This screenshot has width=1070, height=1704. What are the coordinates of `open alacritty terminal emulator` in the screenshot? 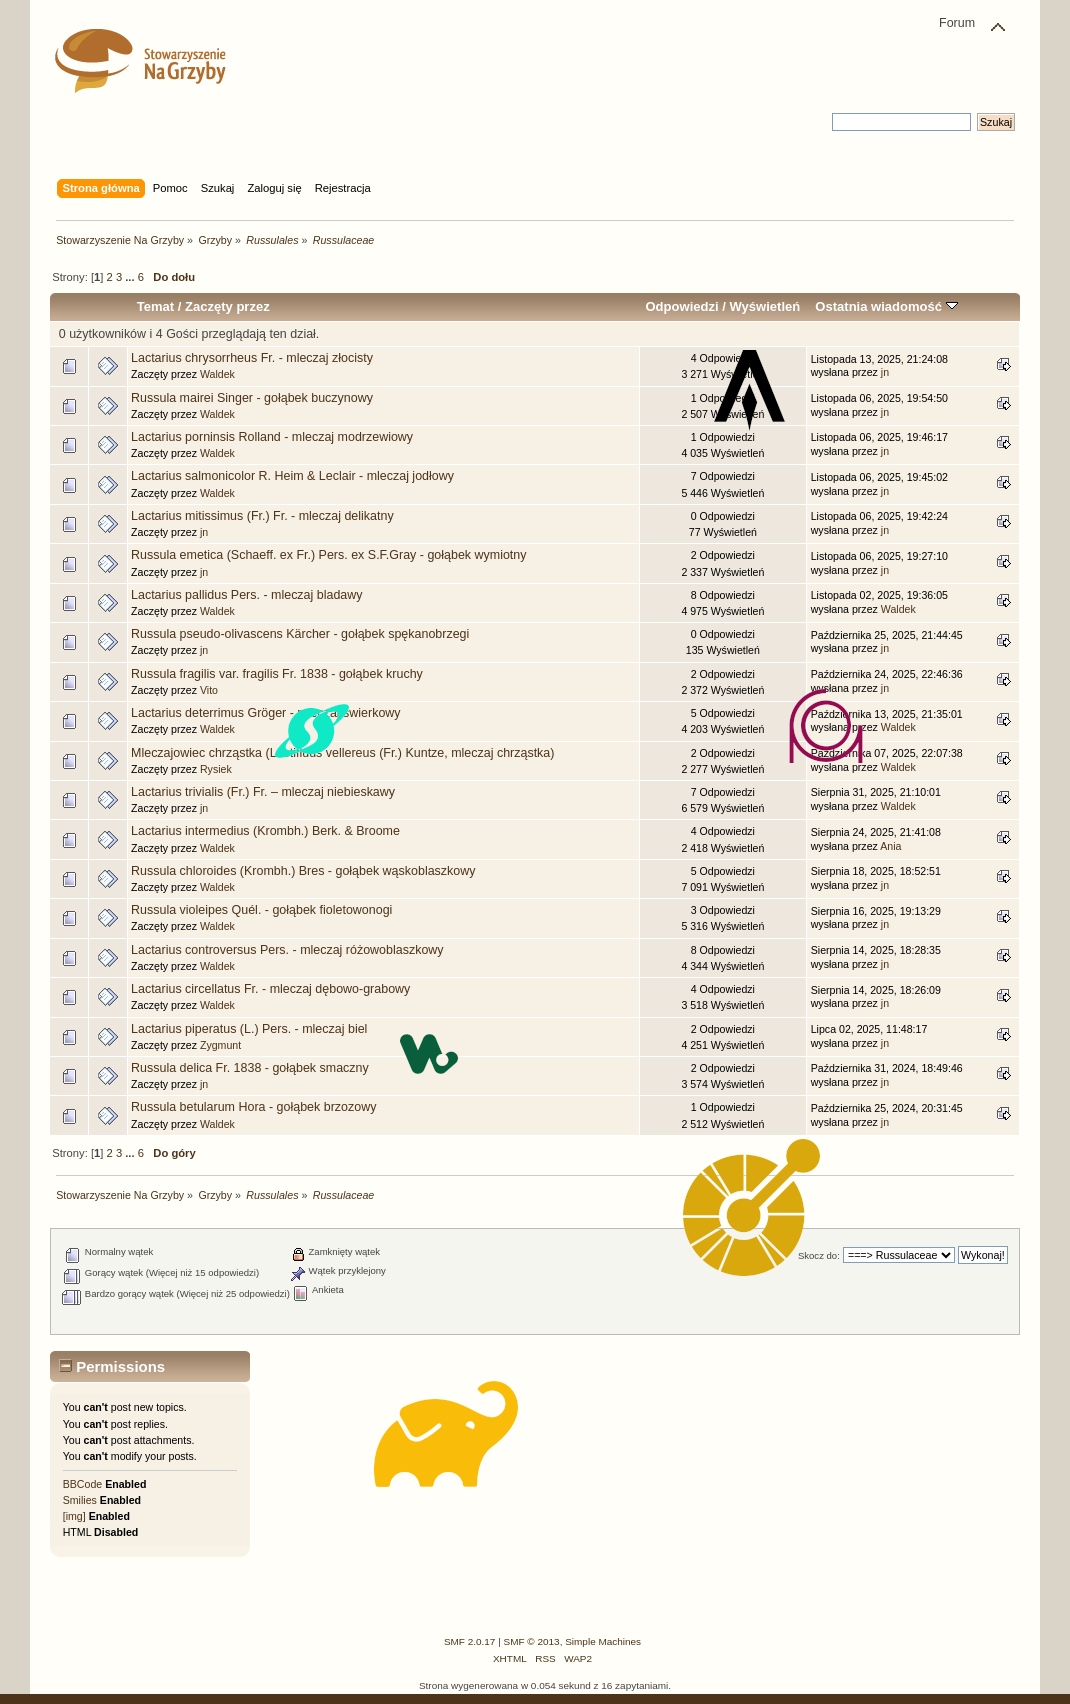 It's located at (749, 390).